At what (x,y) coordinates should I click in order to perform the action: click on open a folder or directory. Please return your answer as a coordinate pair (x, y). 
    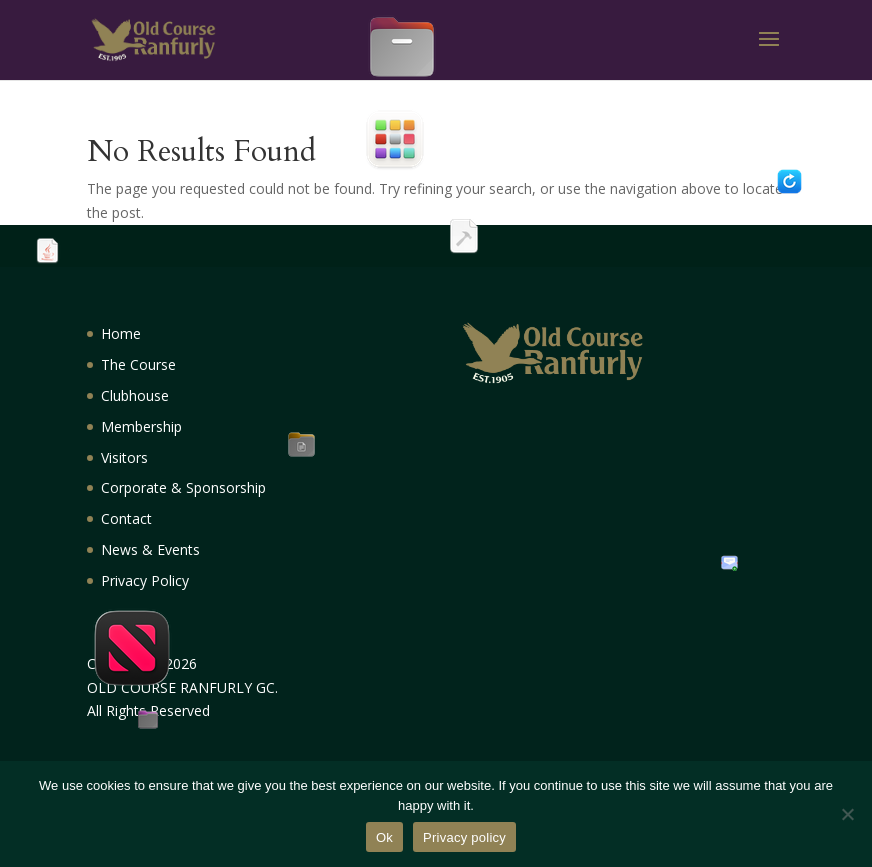
    Looking at the image, I should click on (148, 719).